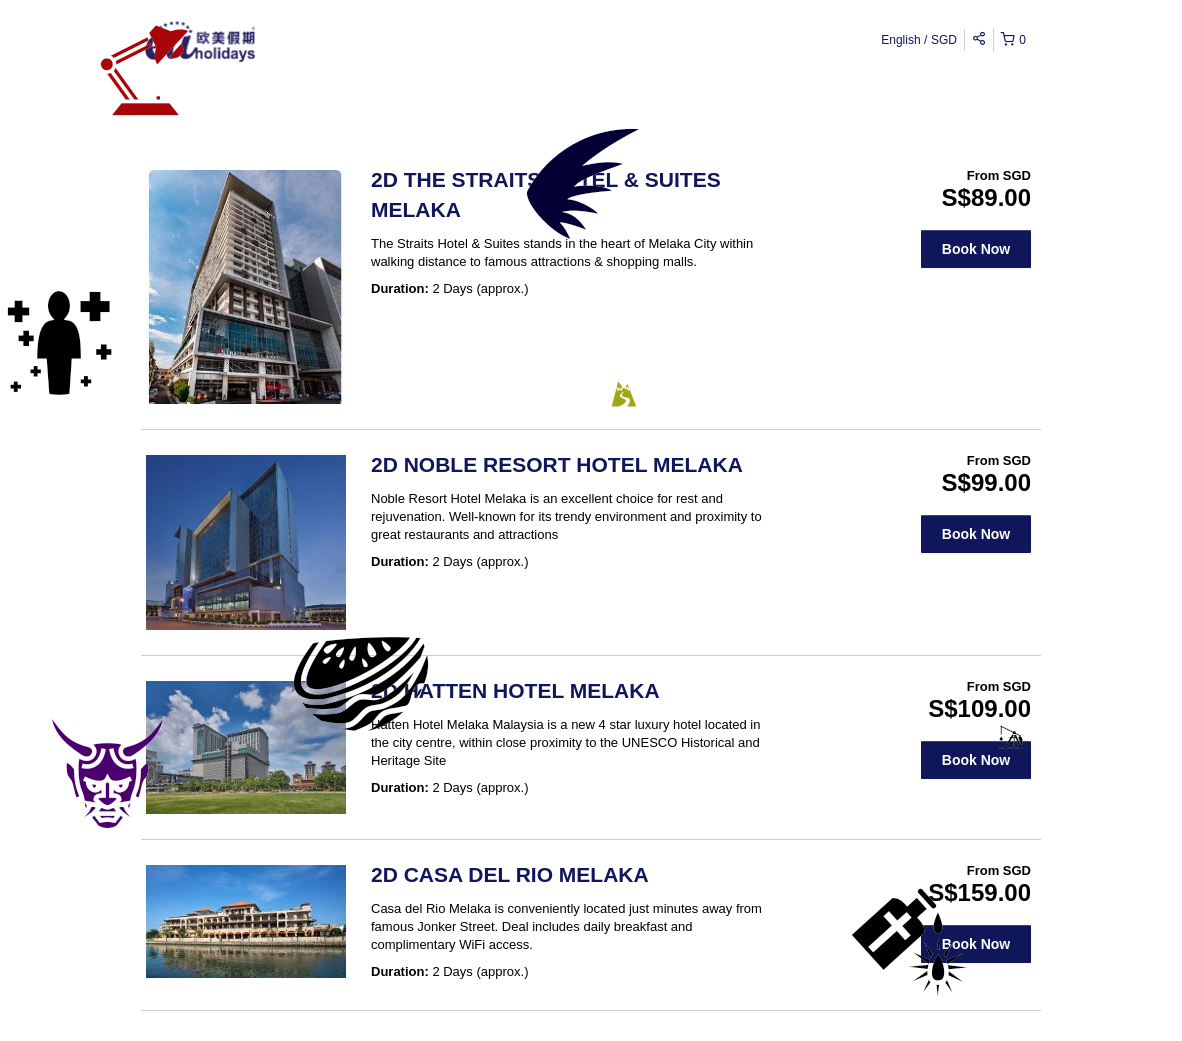  I want to click on explore mountain trails or scenic routes, so click(624, 394).